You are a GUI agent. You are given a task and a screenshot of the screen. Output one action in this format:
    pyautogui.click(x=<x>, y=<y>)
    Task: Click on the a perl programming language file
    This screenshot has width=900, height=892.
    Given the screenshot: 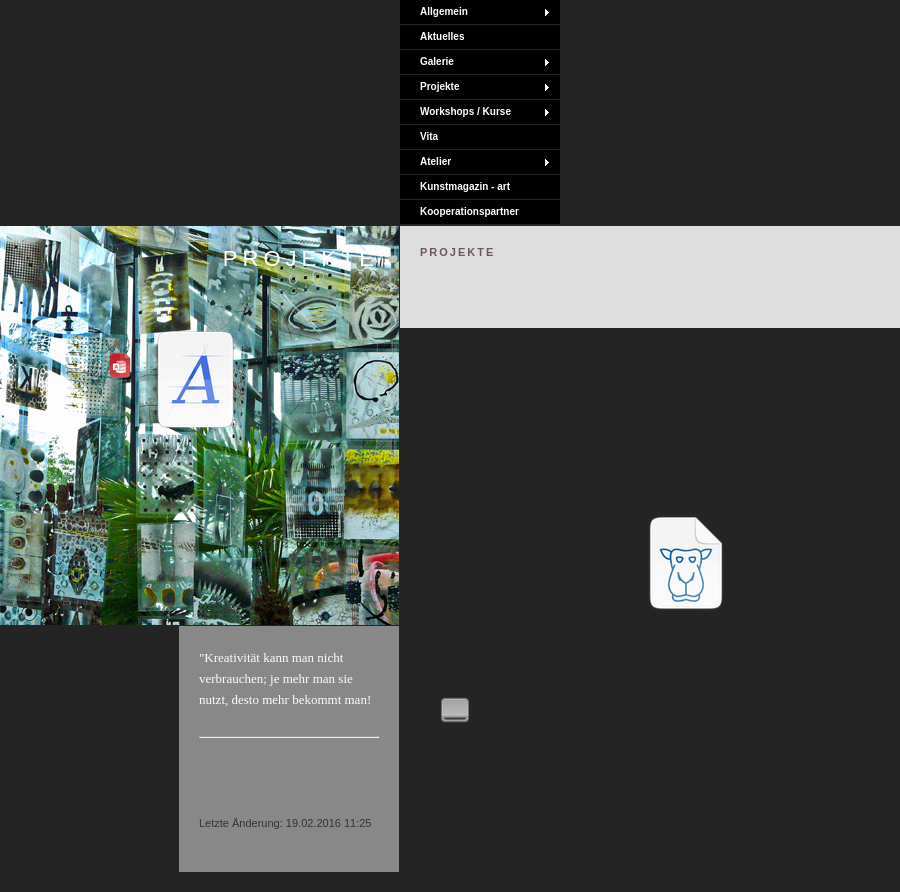 What is the action you would take?
    pyautogui.click(x=686, y=563)
    